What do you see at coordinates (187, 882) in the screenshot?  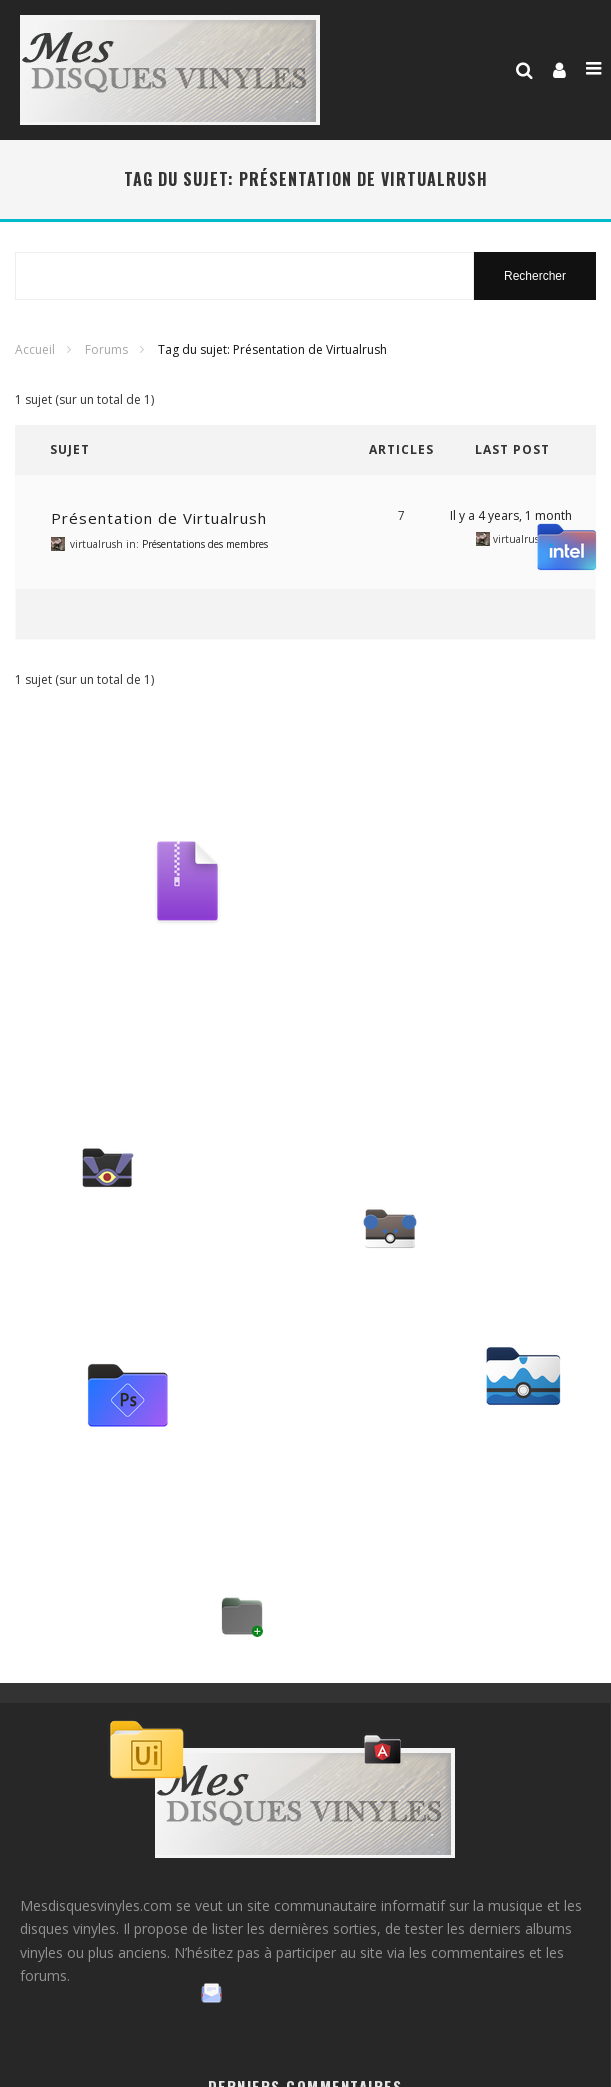 I see `a bzip-compressed tar archive file` at bounding box center [187, 882].